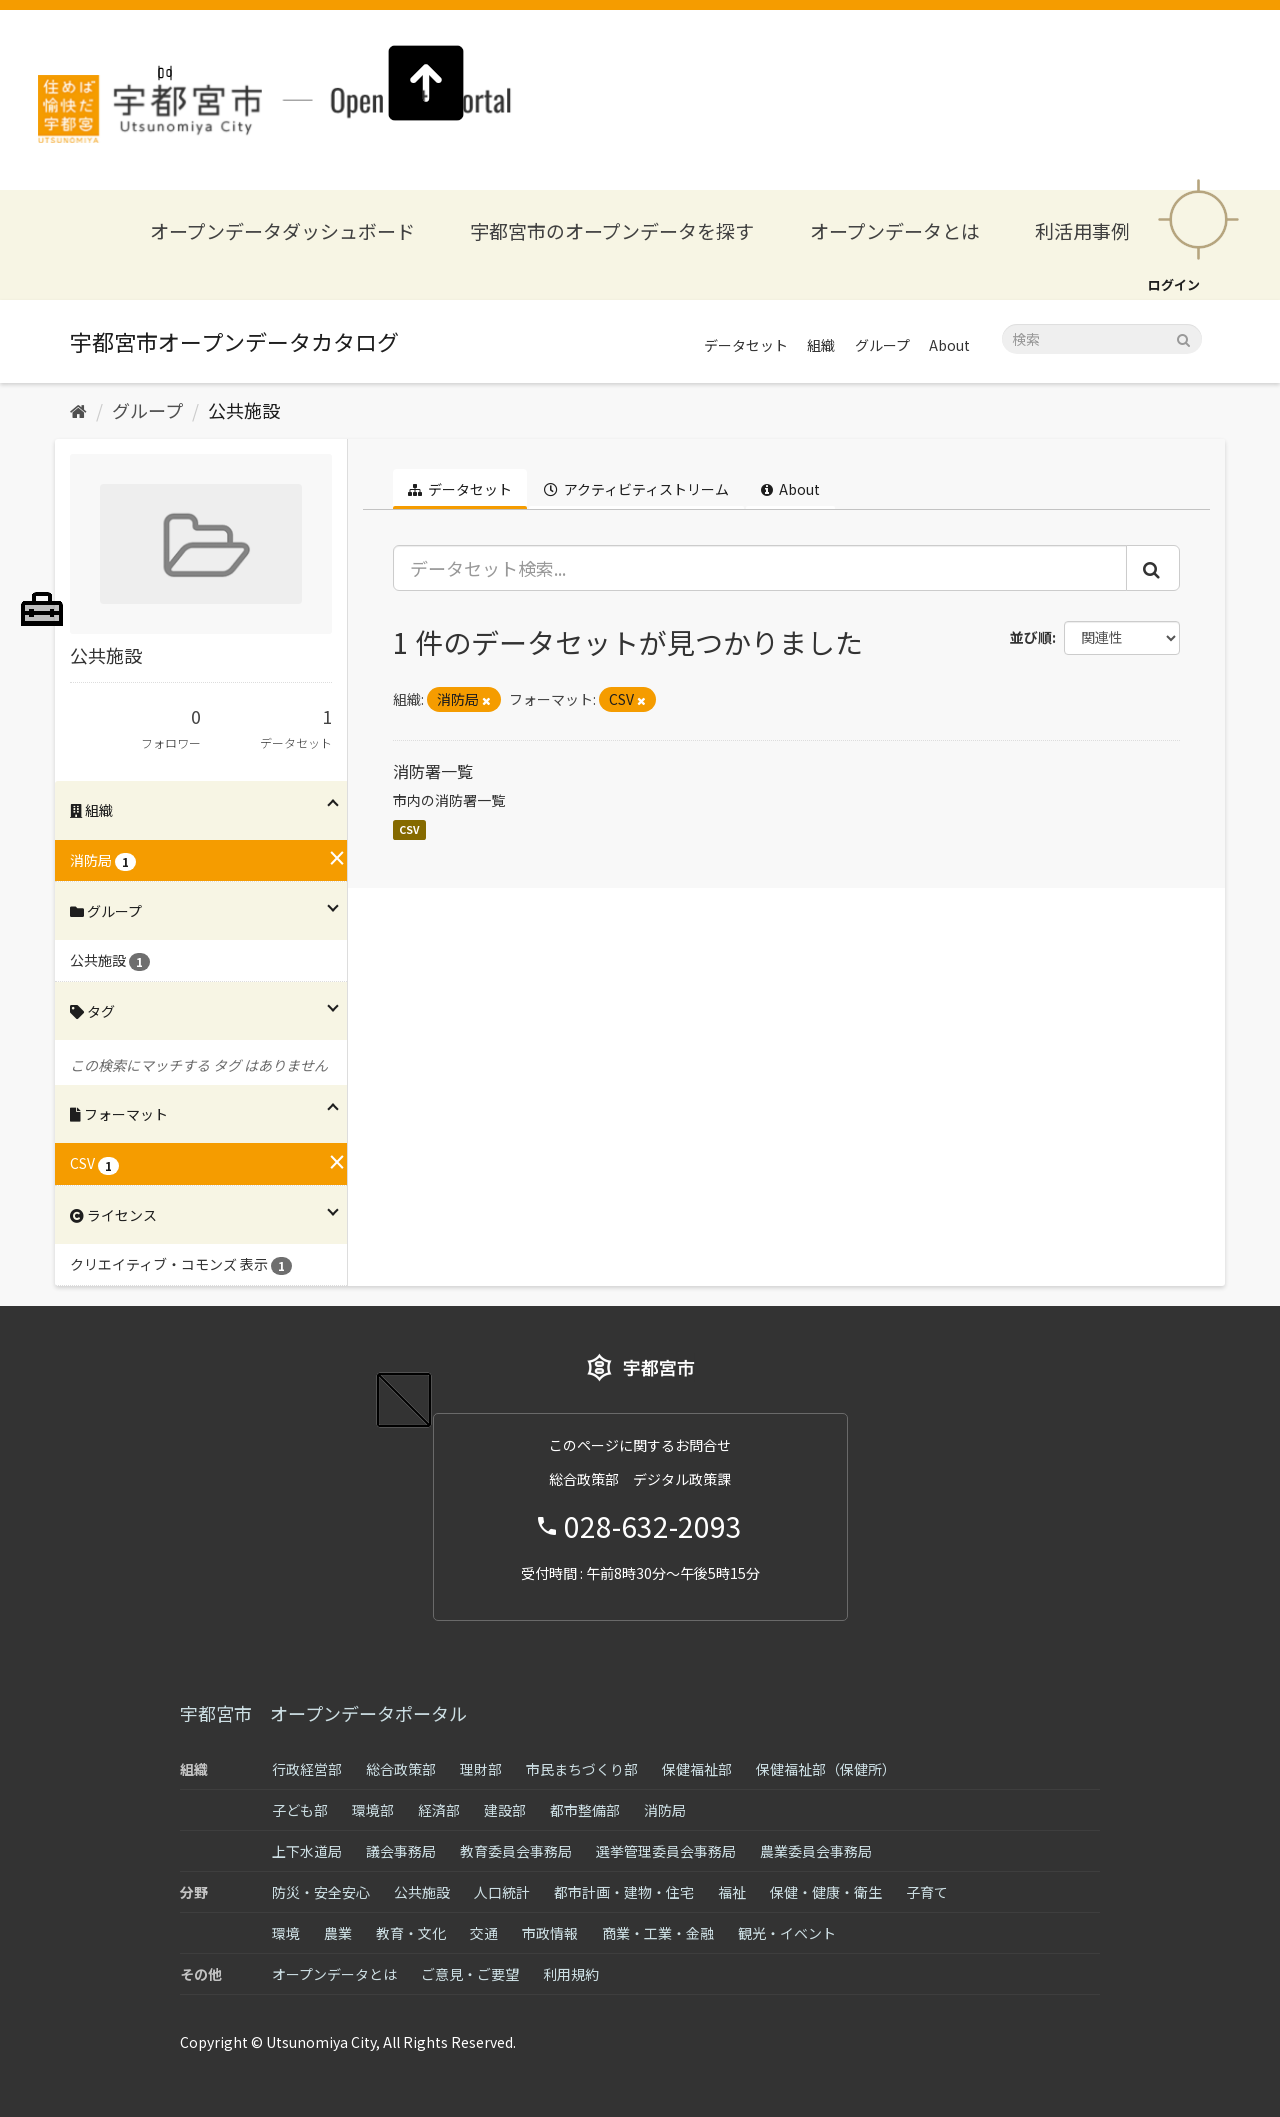 The image size is (1280, 2117). Describe the element at coordinates (404, 1400) in the screenshot. I see `placeholder for missing or unloaded image content` at that location.